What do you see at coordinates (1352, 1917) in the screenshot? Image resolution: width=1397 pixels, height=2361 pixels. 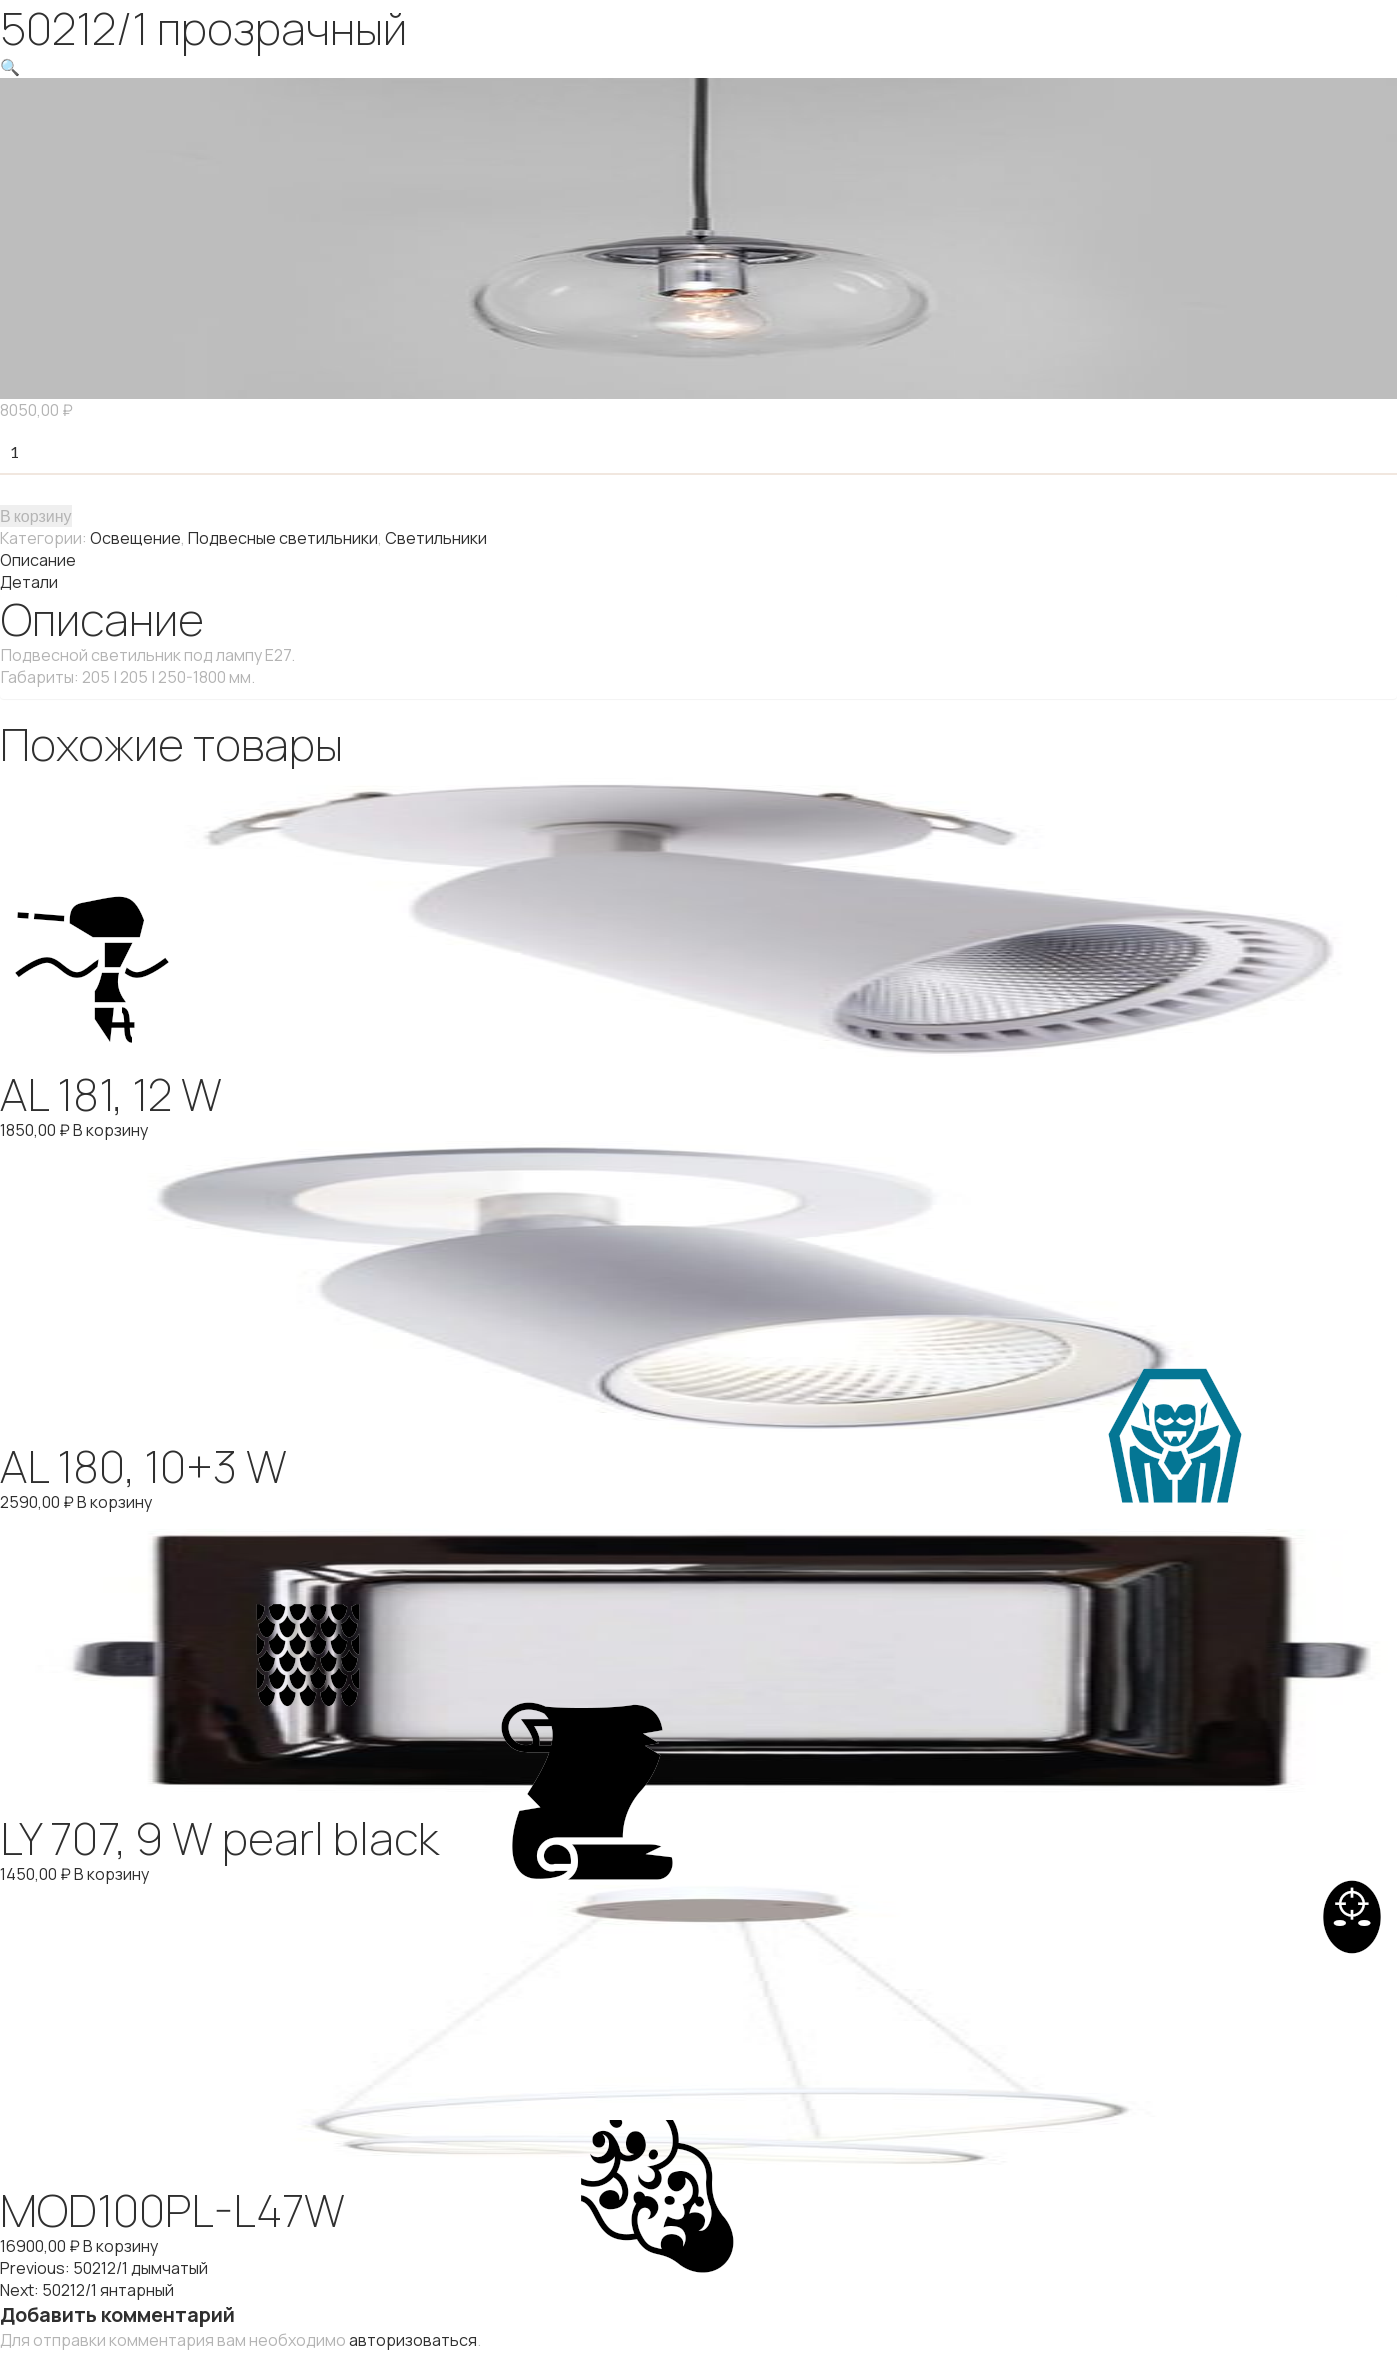 I see `headshot or critical hit indicator in a game` at bounding box center [1352, 1917].